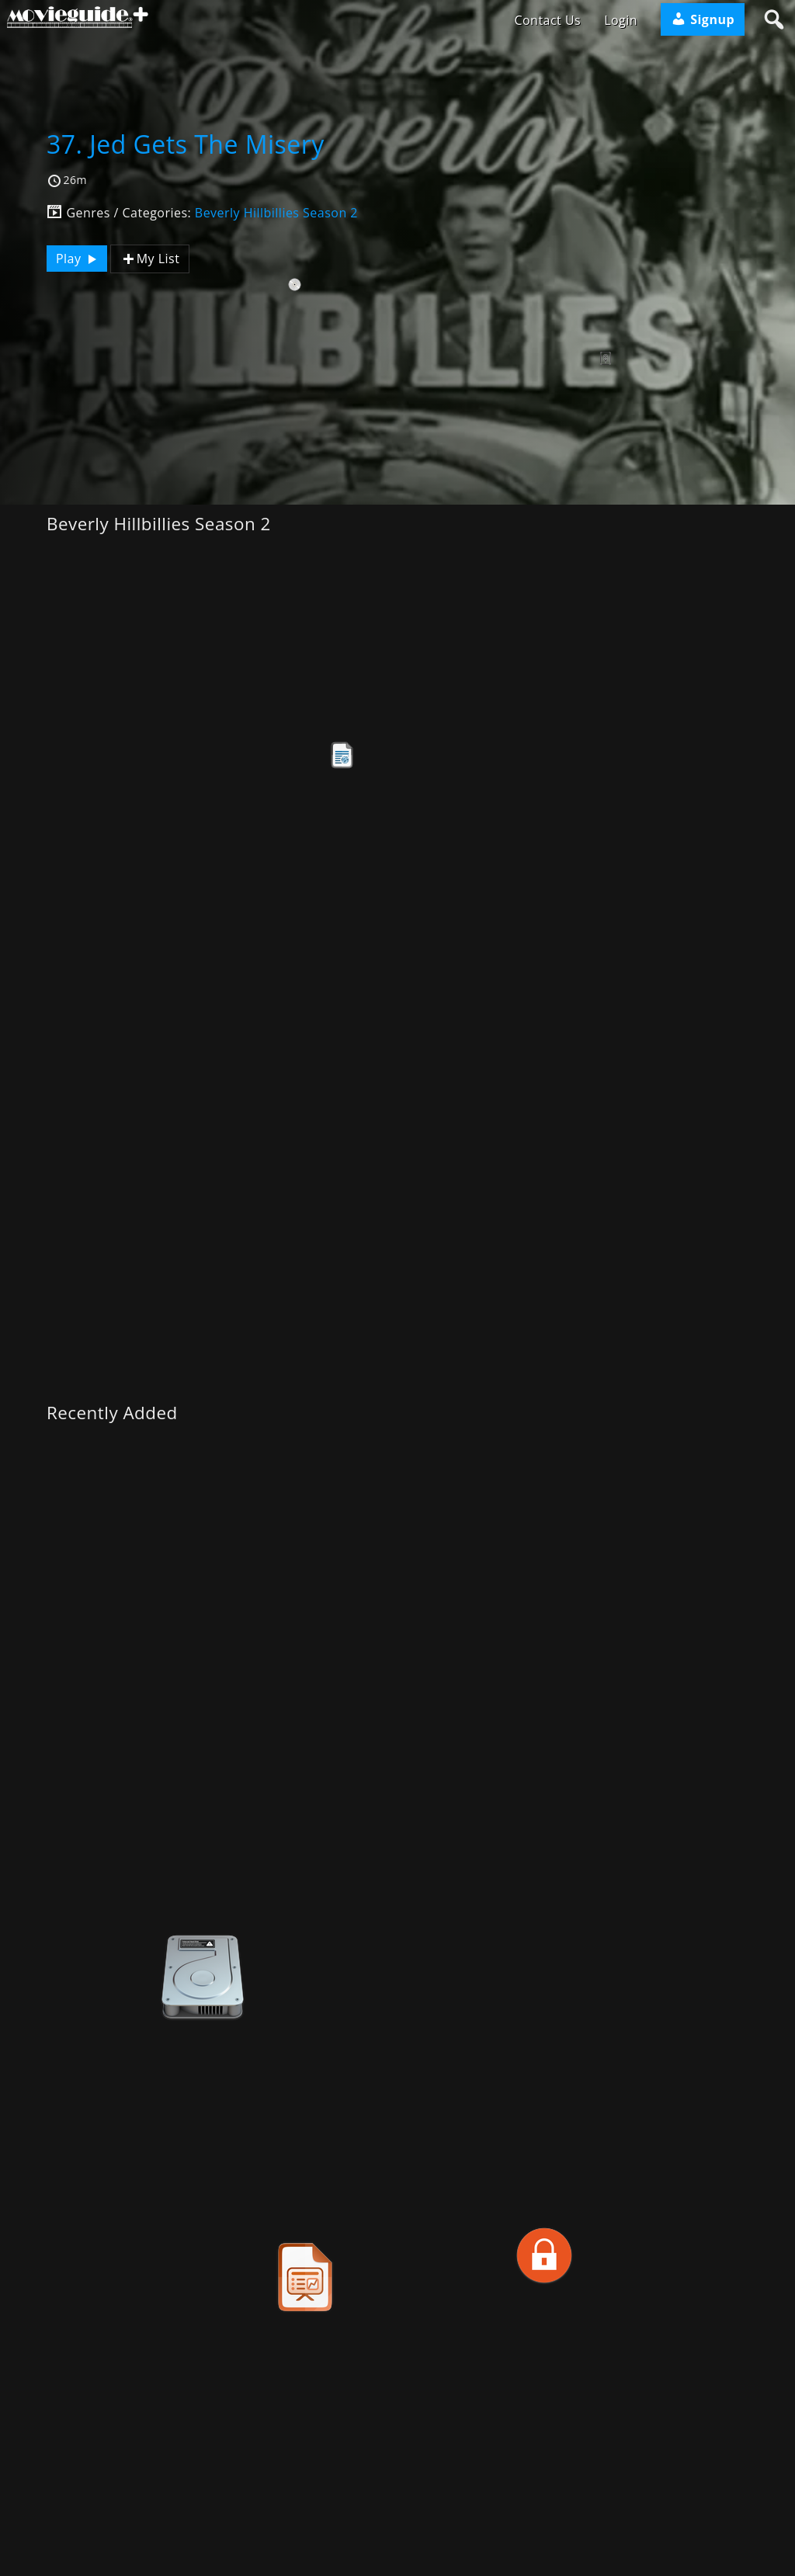 Image resolution: width=795 pixels, height=2576 pixels. What do you see at coordinates (606, 358) in the screenshot?
I see `access Time Machine backups` at bounding box center [606, 358].